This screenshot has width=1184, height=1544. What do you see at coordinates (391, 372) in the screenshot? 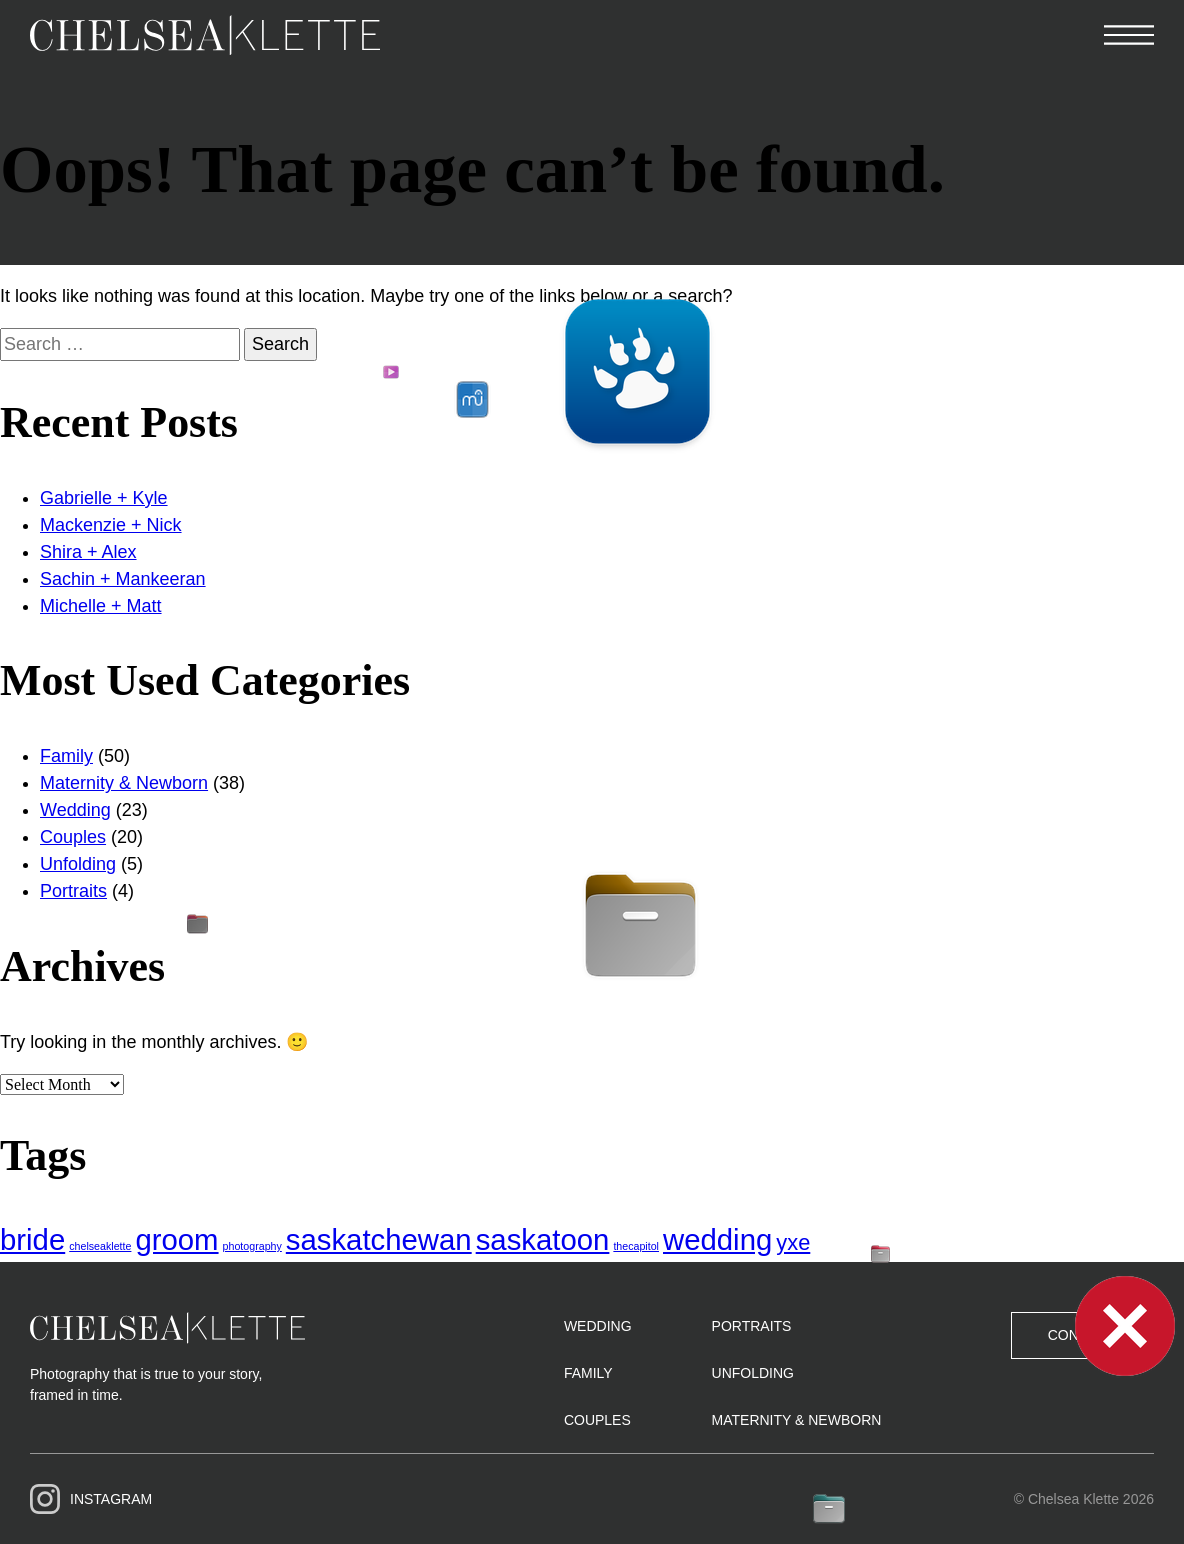
I see `open the GNOME Videos (Totem) media player` at bounding box center [391, 372].